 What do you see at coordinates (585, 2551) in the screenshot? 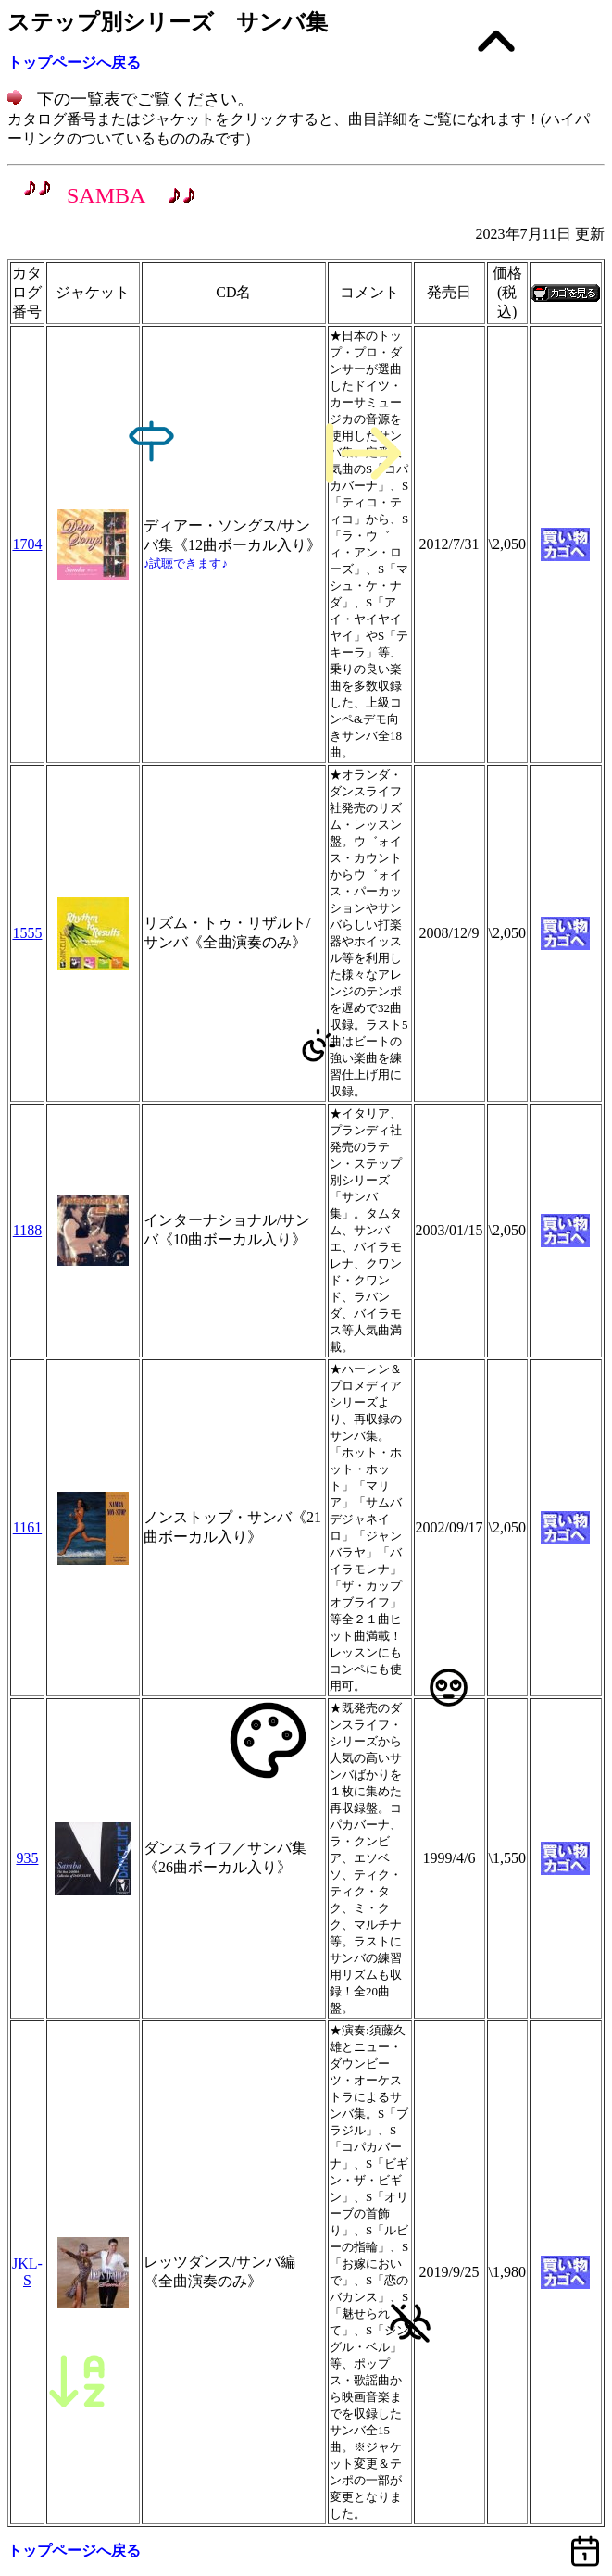
I see `view events for the first day of the month` at bounding box center [585, 2551].